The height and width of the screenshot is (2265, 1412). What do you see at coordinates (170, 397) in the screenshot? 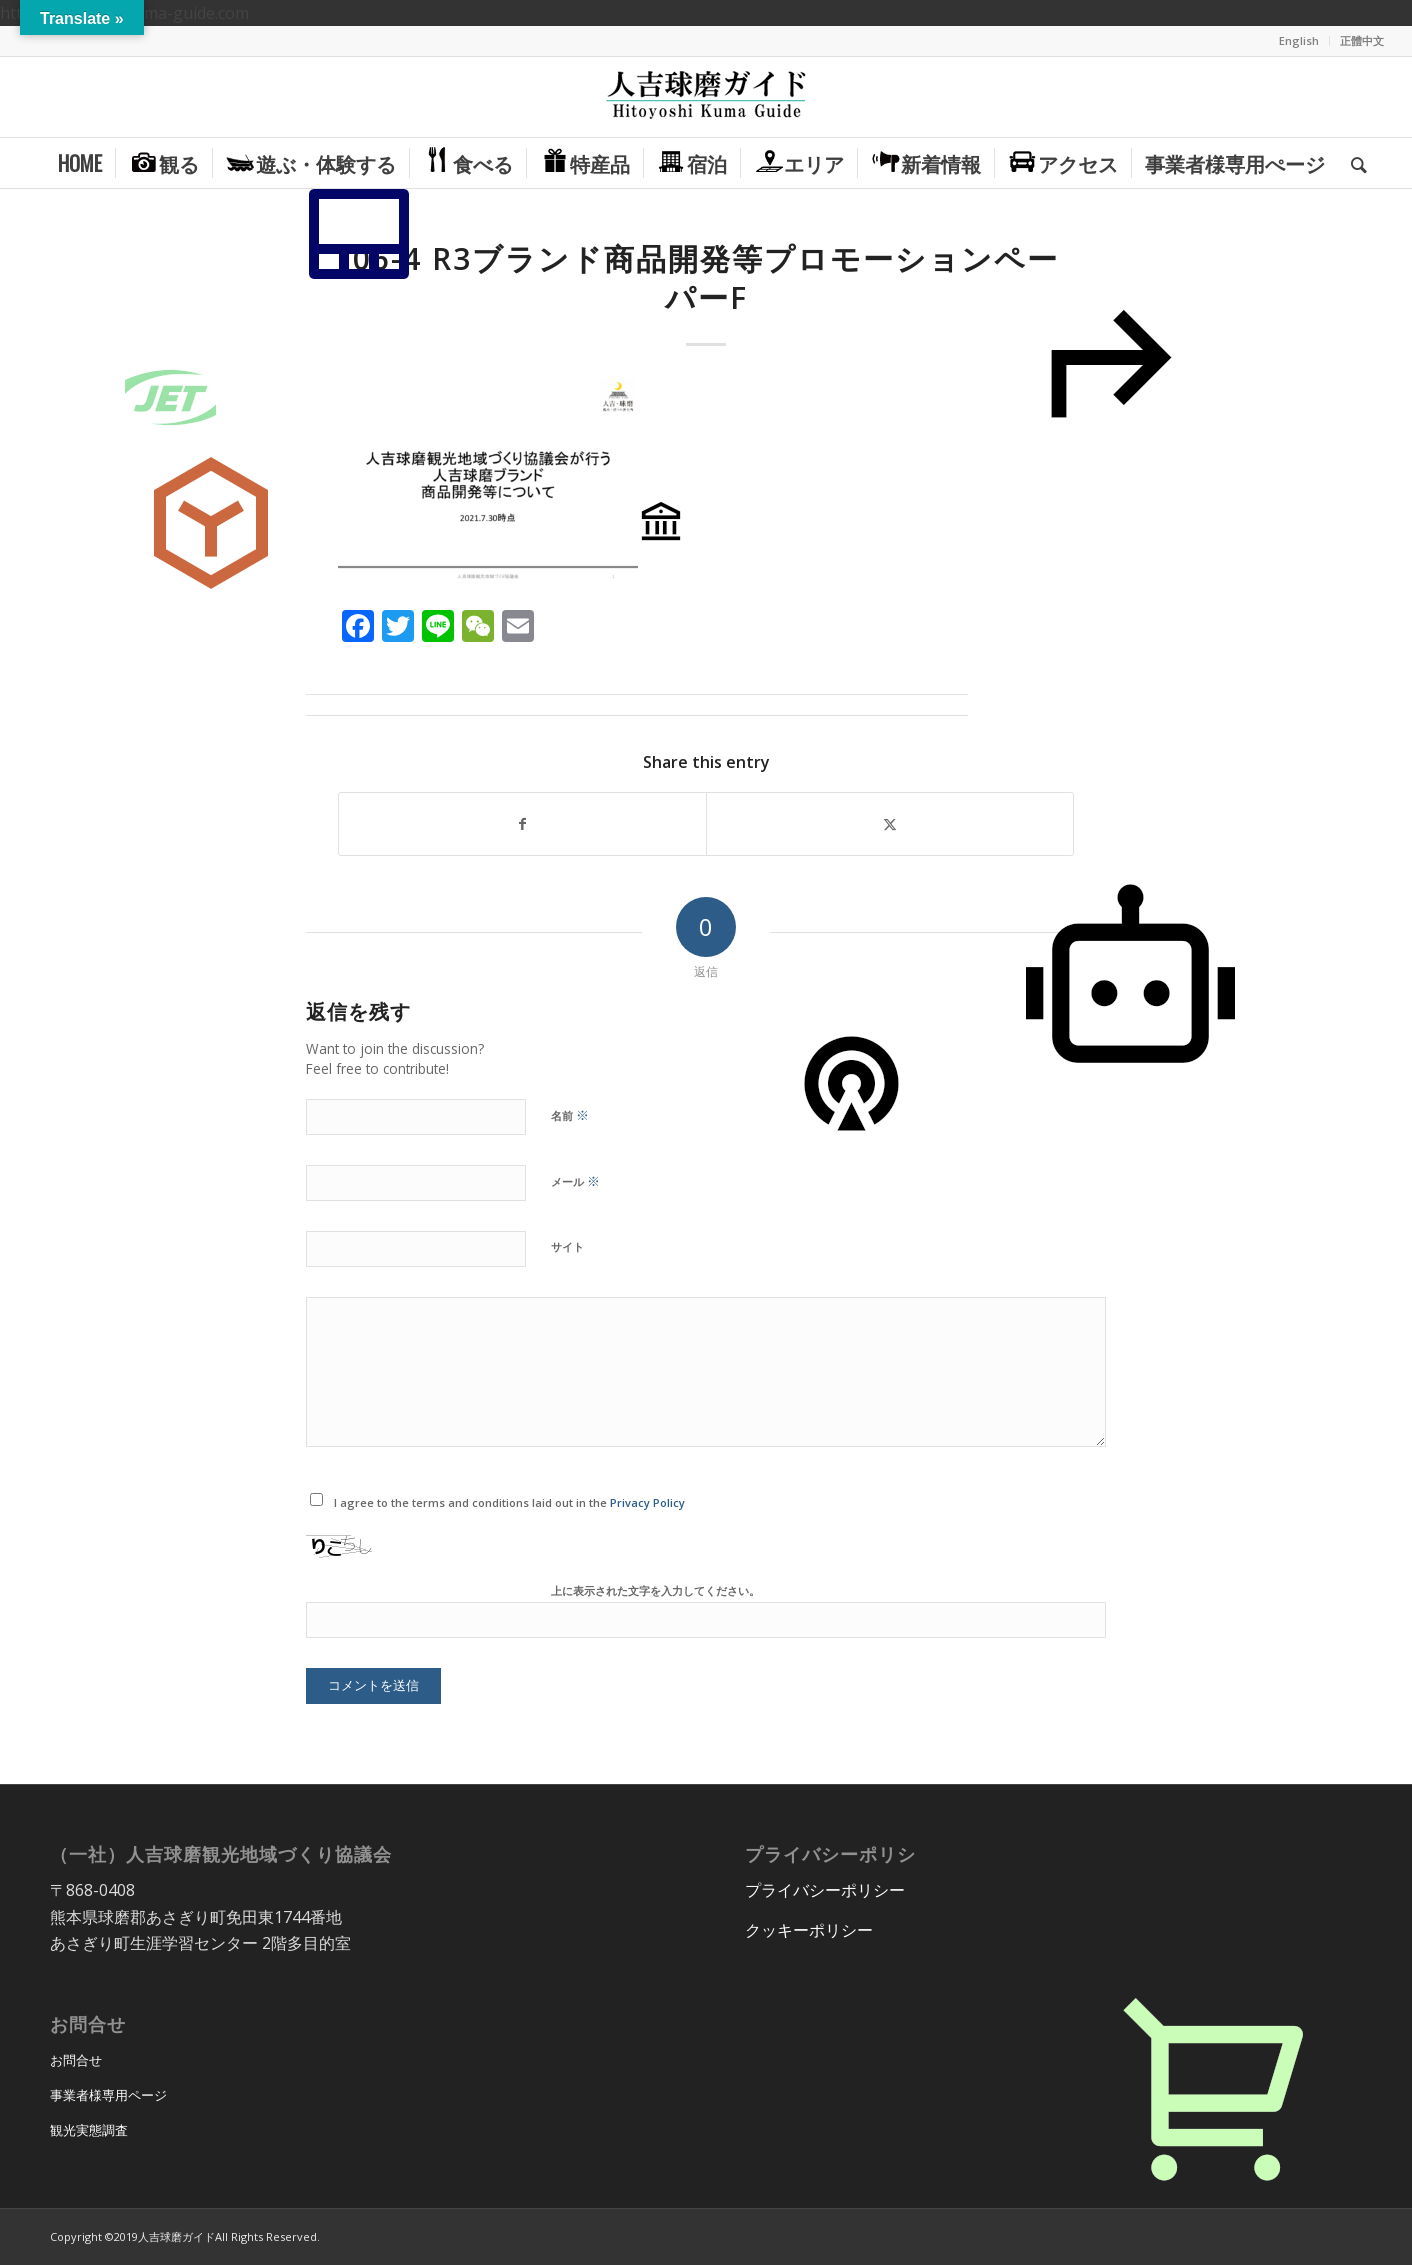
I see `jet.com logo` at bounding box center [170, 397].